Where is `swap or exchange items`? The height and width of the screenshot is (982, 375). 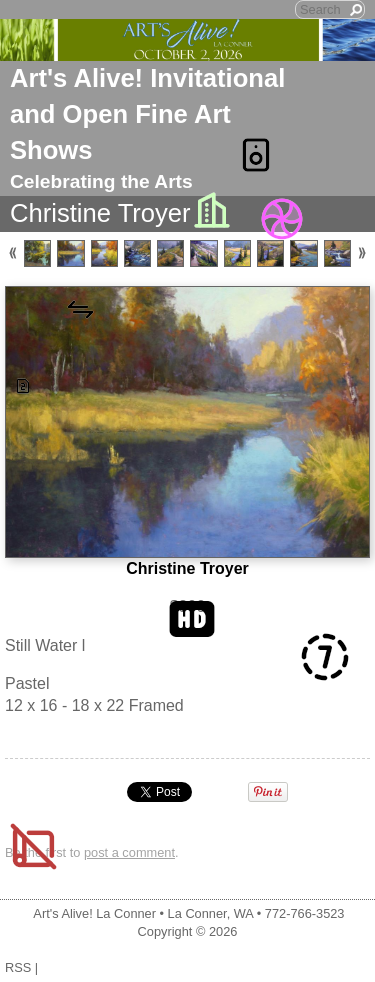 swap or exchange items is located at coordinates (80, 309).